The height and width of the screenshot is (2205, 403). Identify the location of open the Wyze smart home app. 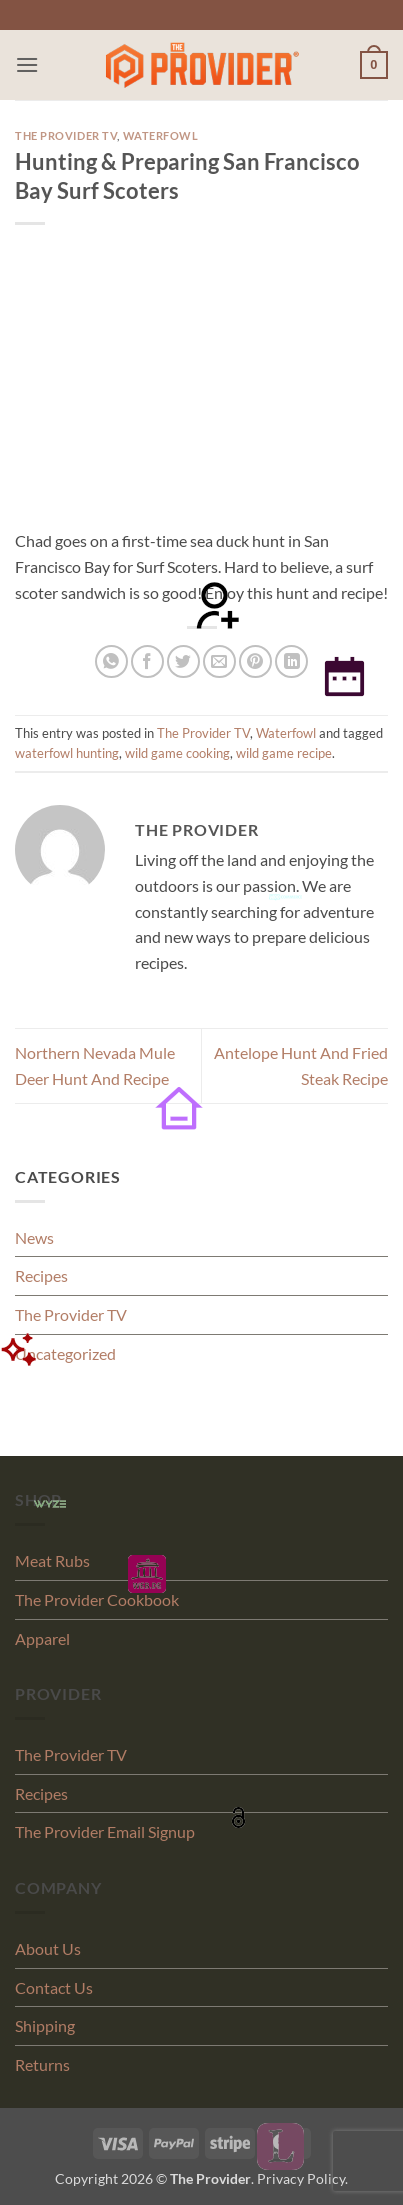
(50, 1504).